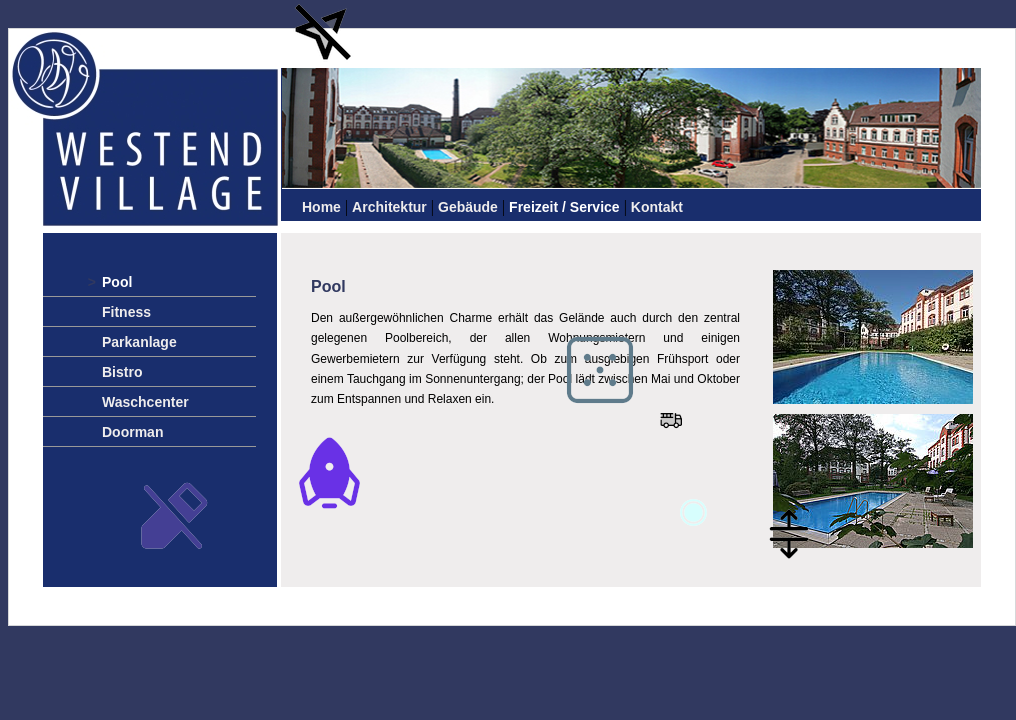 The width and height of the screenshot is (1016, 720). Describe the element at coordinates (693, 512) in the screenshot. I see `selected radio button option` at that location.